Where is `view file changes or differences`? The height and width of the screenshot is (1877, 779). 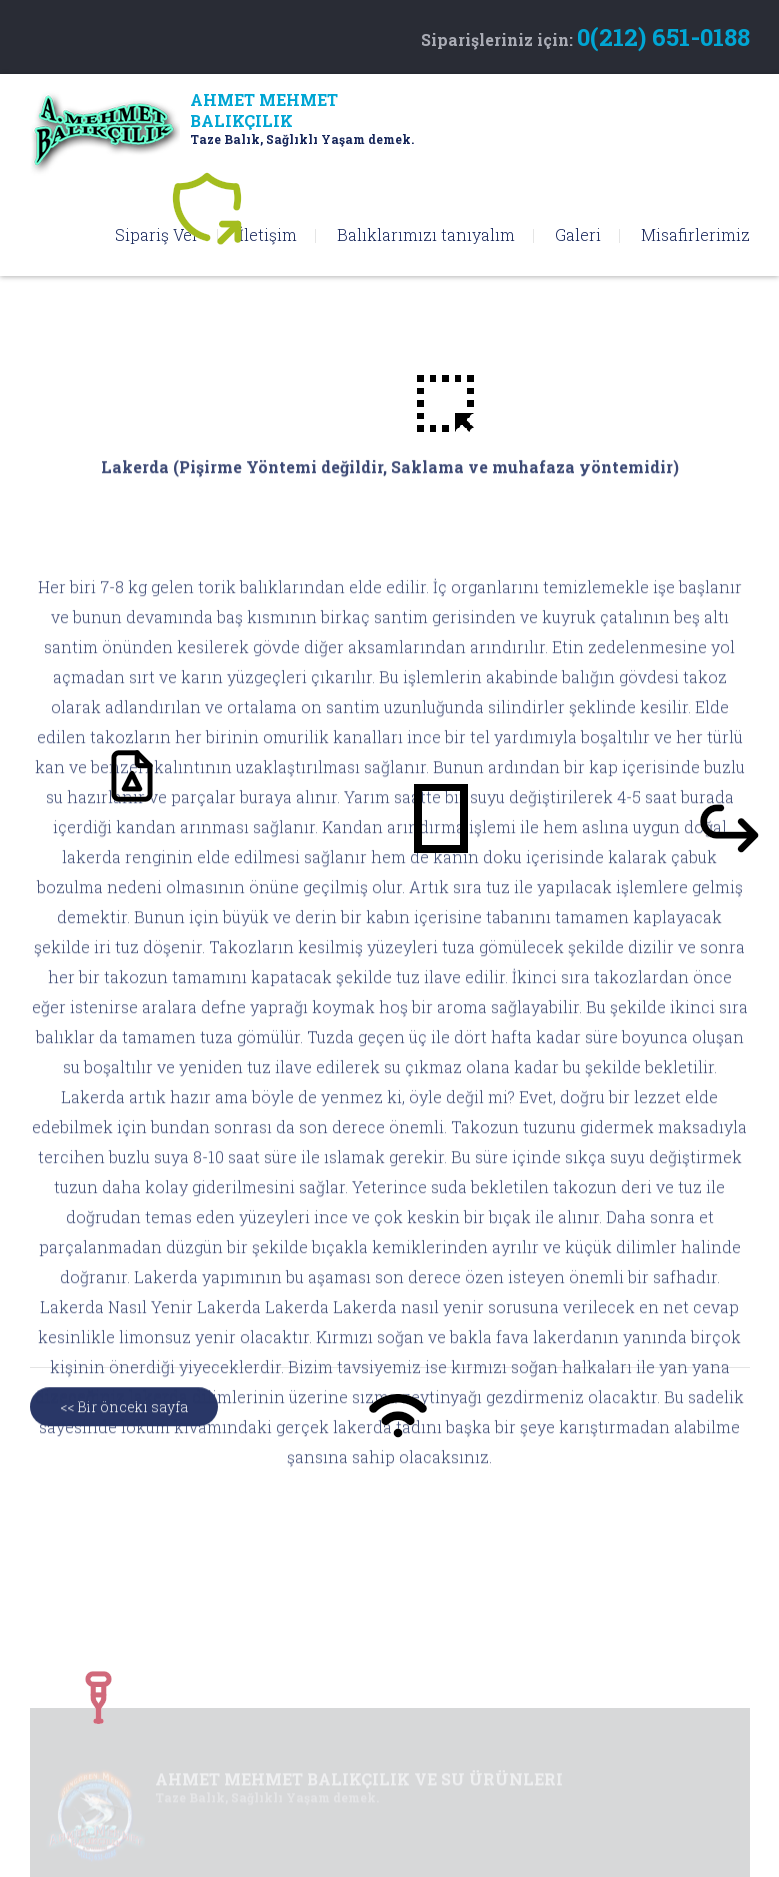 view file changes or differences is located at coordinates (132, 776).